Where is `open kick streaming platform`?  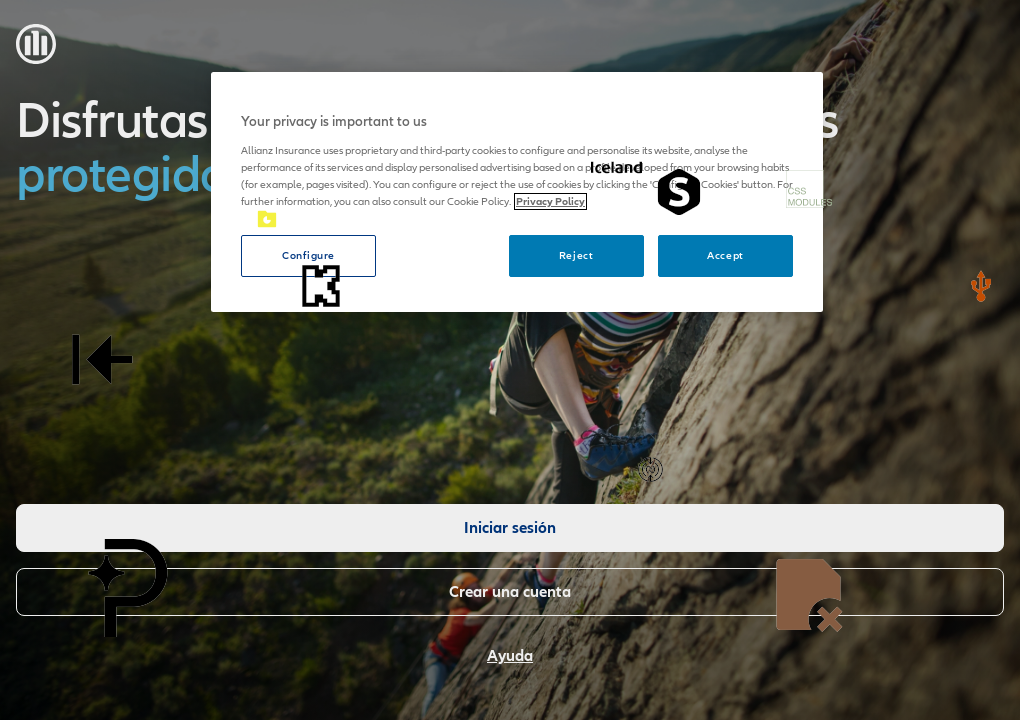
open kick streaming platform is located at coordinates (321, 286).